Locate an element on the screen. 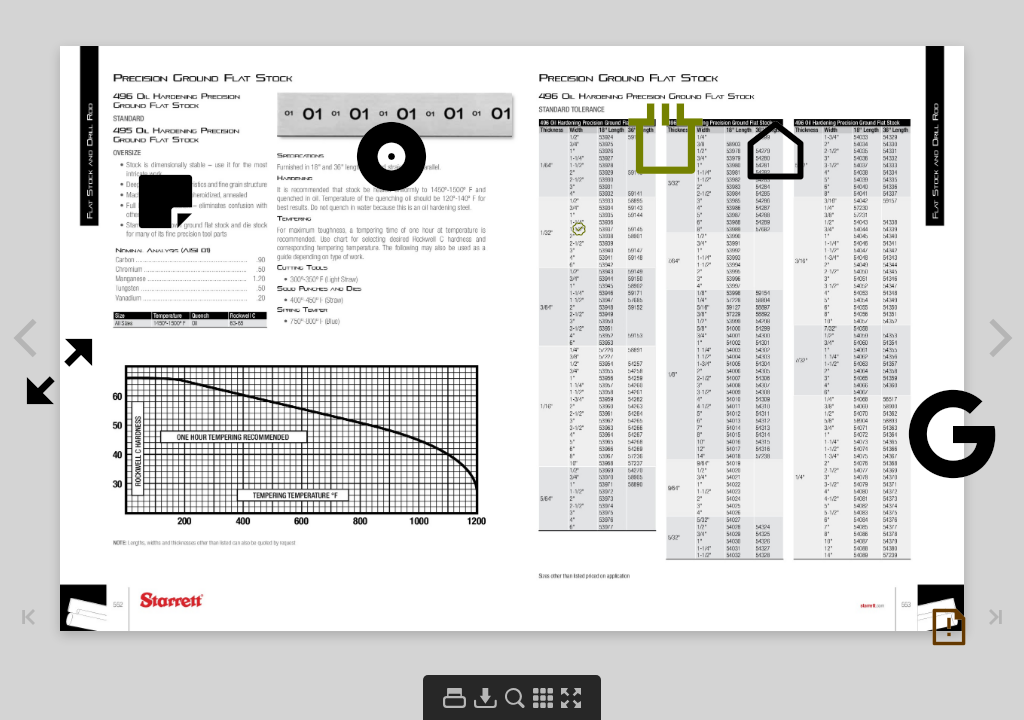 This screenshot has width=1024, height=720. view music album collection is located at coordinates (391, 156).